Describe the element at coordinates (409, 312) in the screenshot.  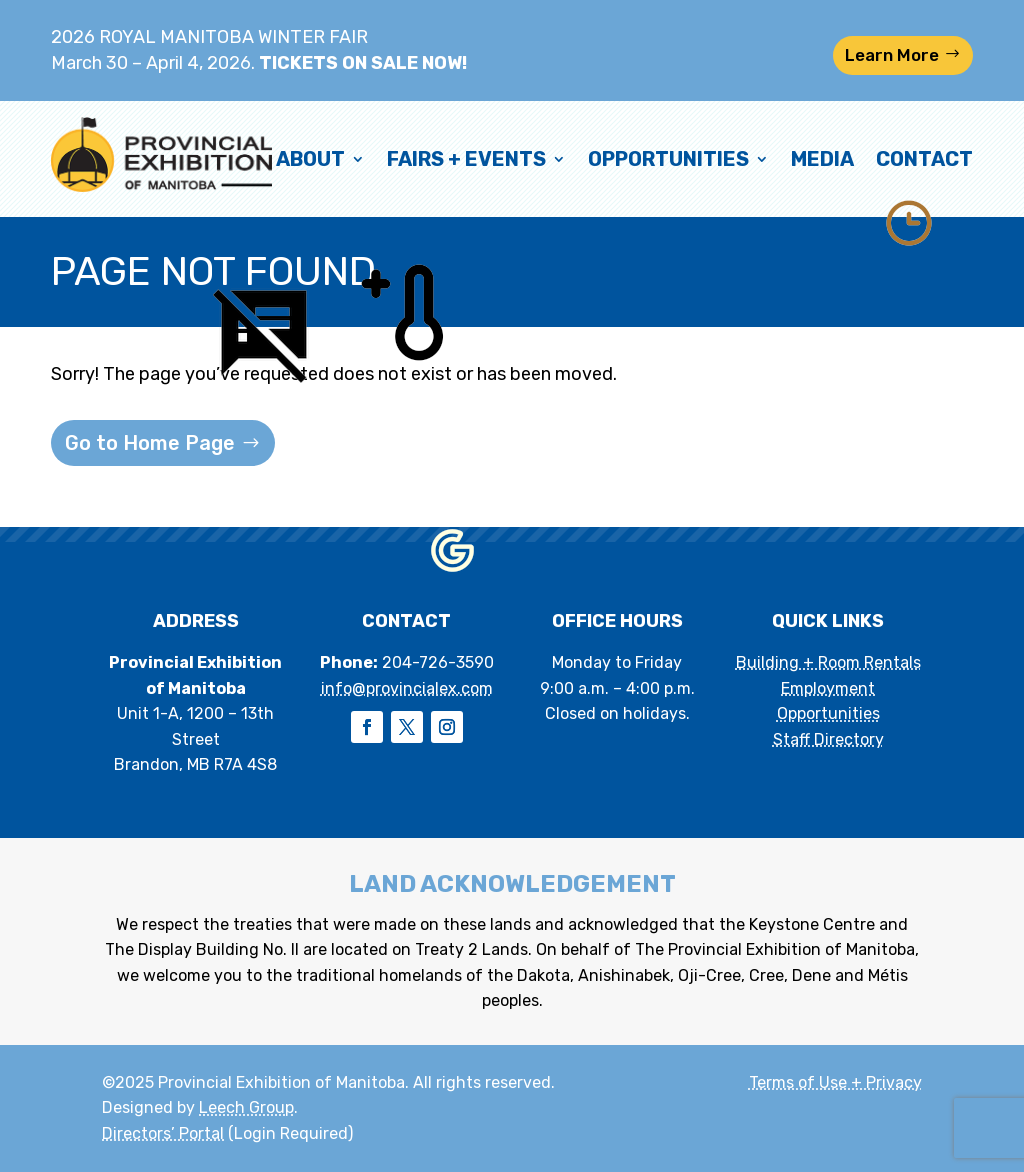
I see `increase temperature setting` at that location.